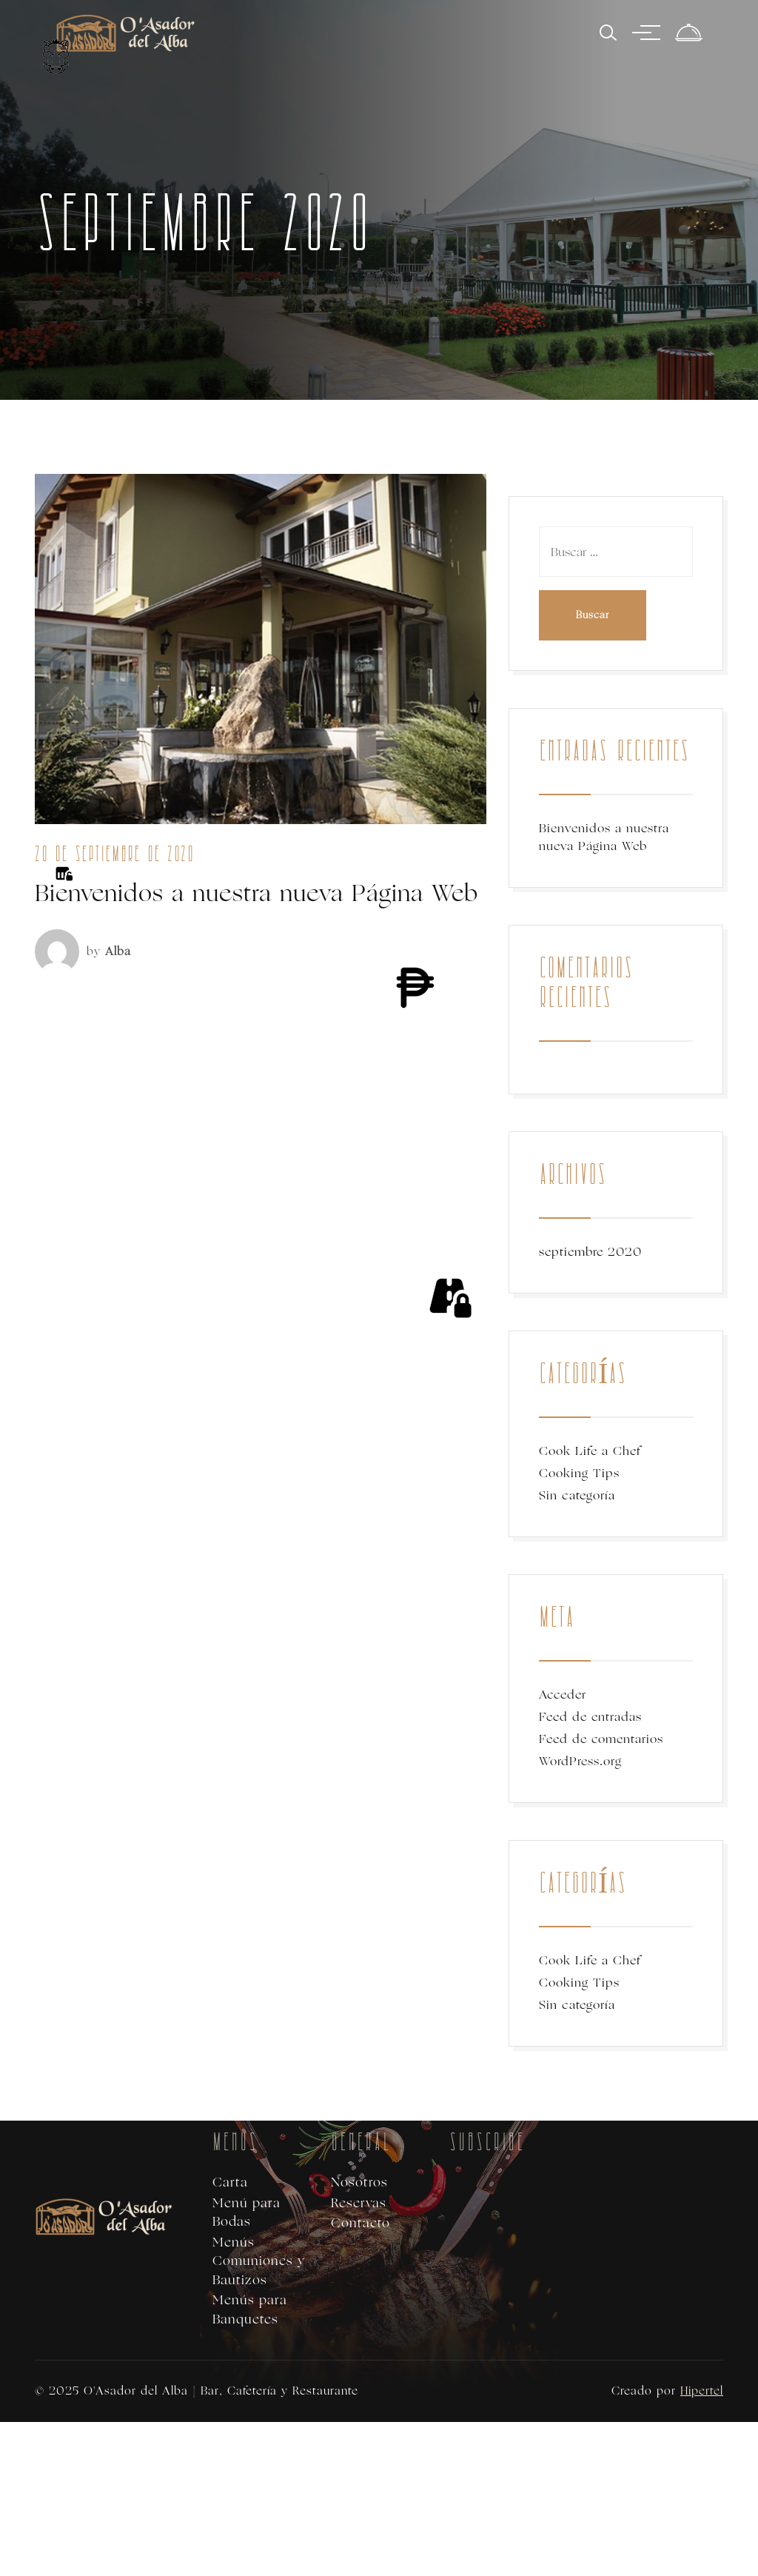 This screenshot has width=758, height=2576. What do you see at coordinates (63, 873) in the screenshot?
I see `unlock a row in a table or spreadsheet` at bounding box center [63, 873].